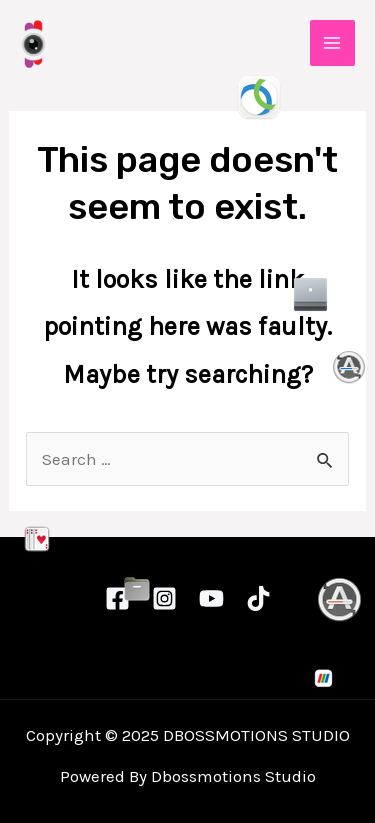  What do you see at coordinates (137, 589) in the screenshot?
I see `open the file manager application` at bounding box center [137, 589].